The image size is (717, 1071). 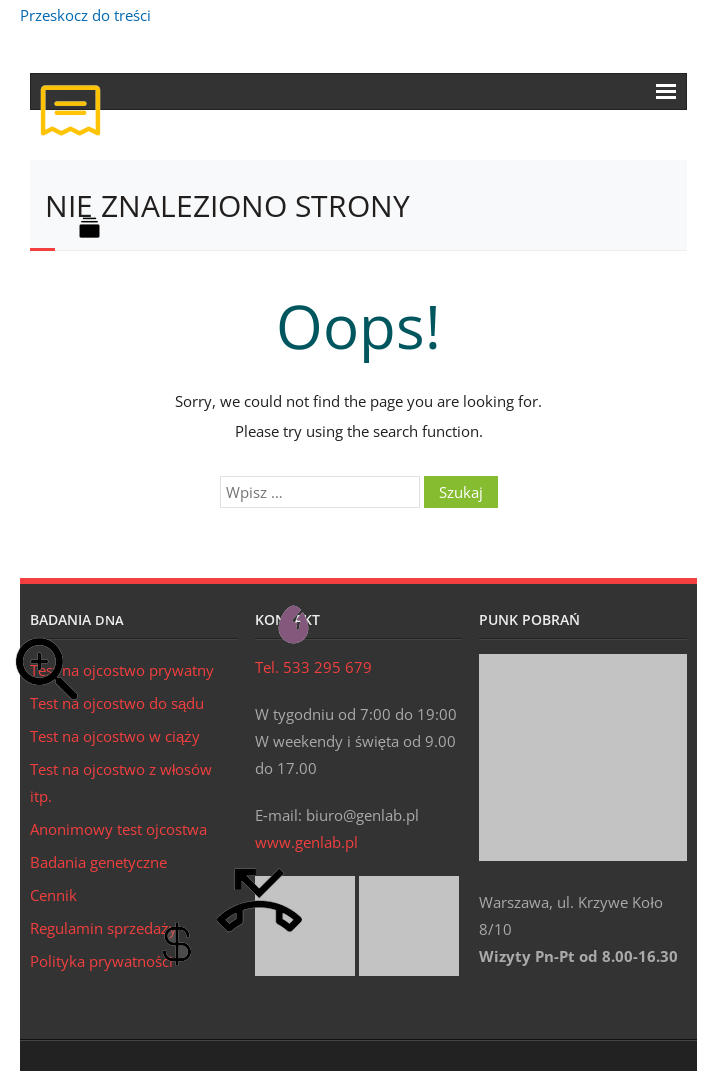 I want to click on indicates a missed phone call, so click(x=259, y=900).